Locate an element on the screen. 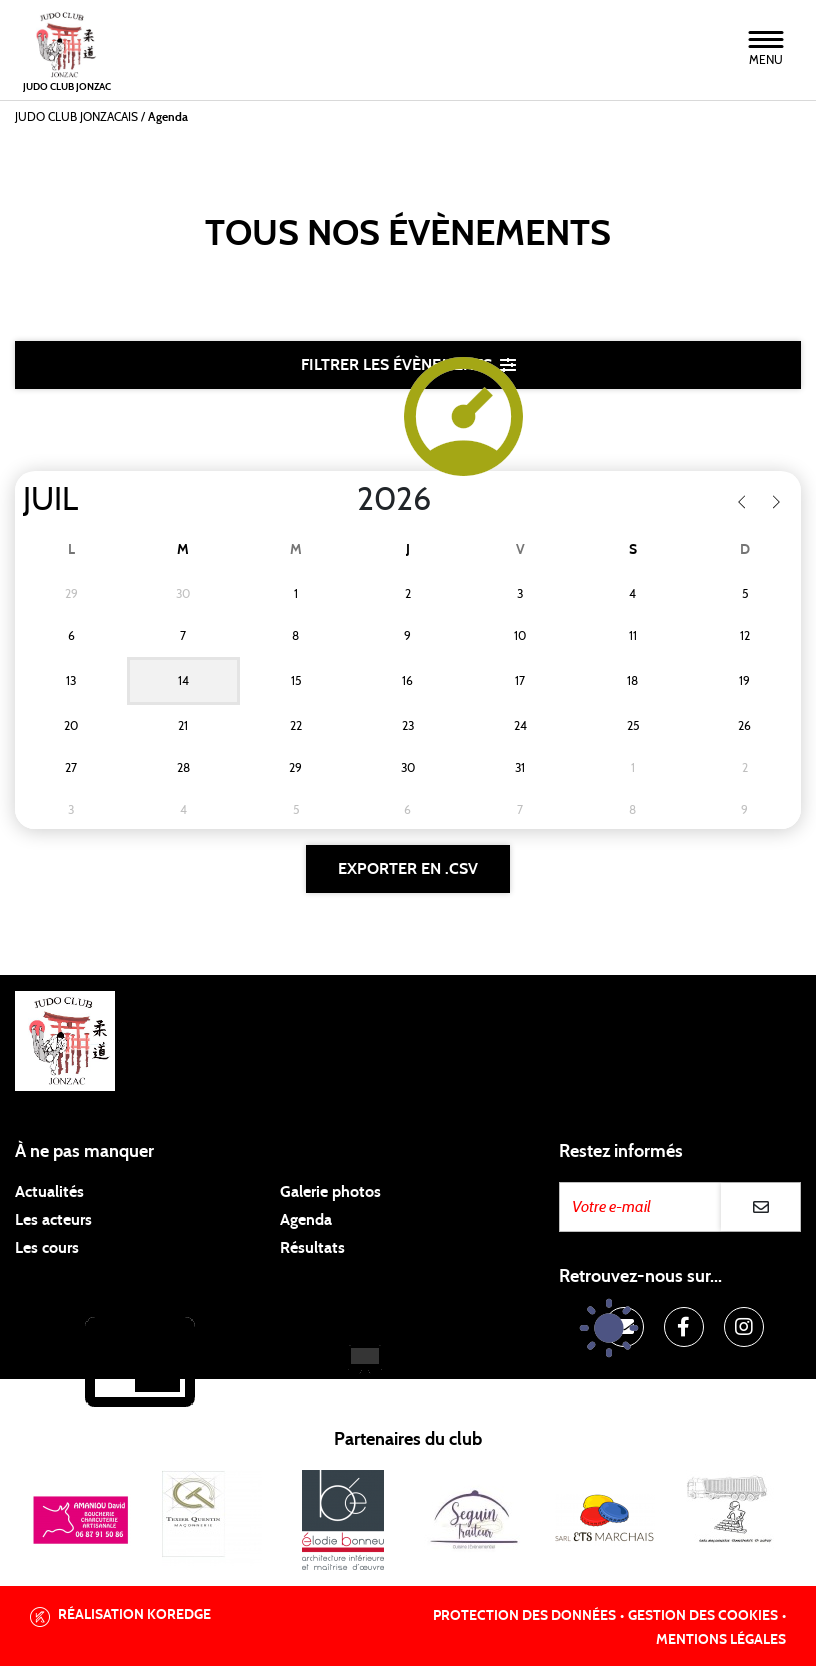 The image size is (816, 1666). add branding or watermark to content is located at coordinates (140, 1362).